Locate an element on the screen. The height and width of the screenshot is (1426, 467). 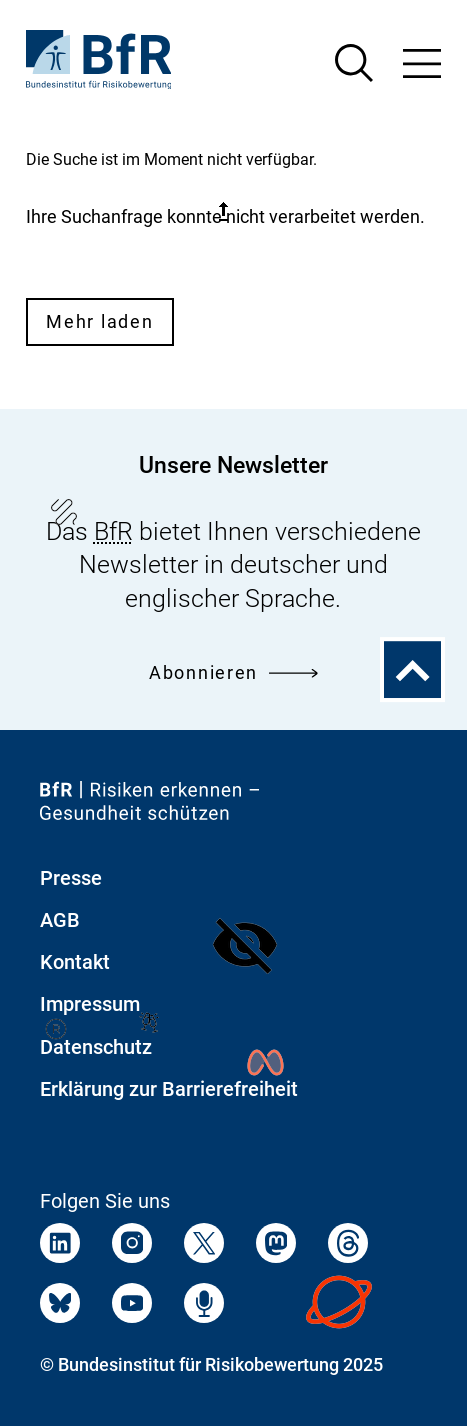
Meta company logo is located at coordinates (265, 1062).